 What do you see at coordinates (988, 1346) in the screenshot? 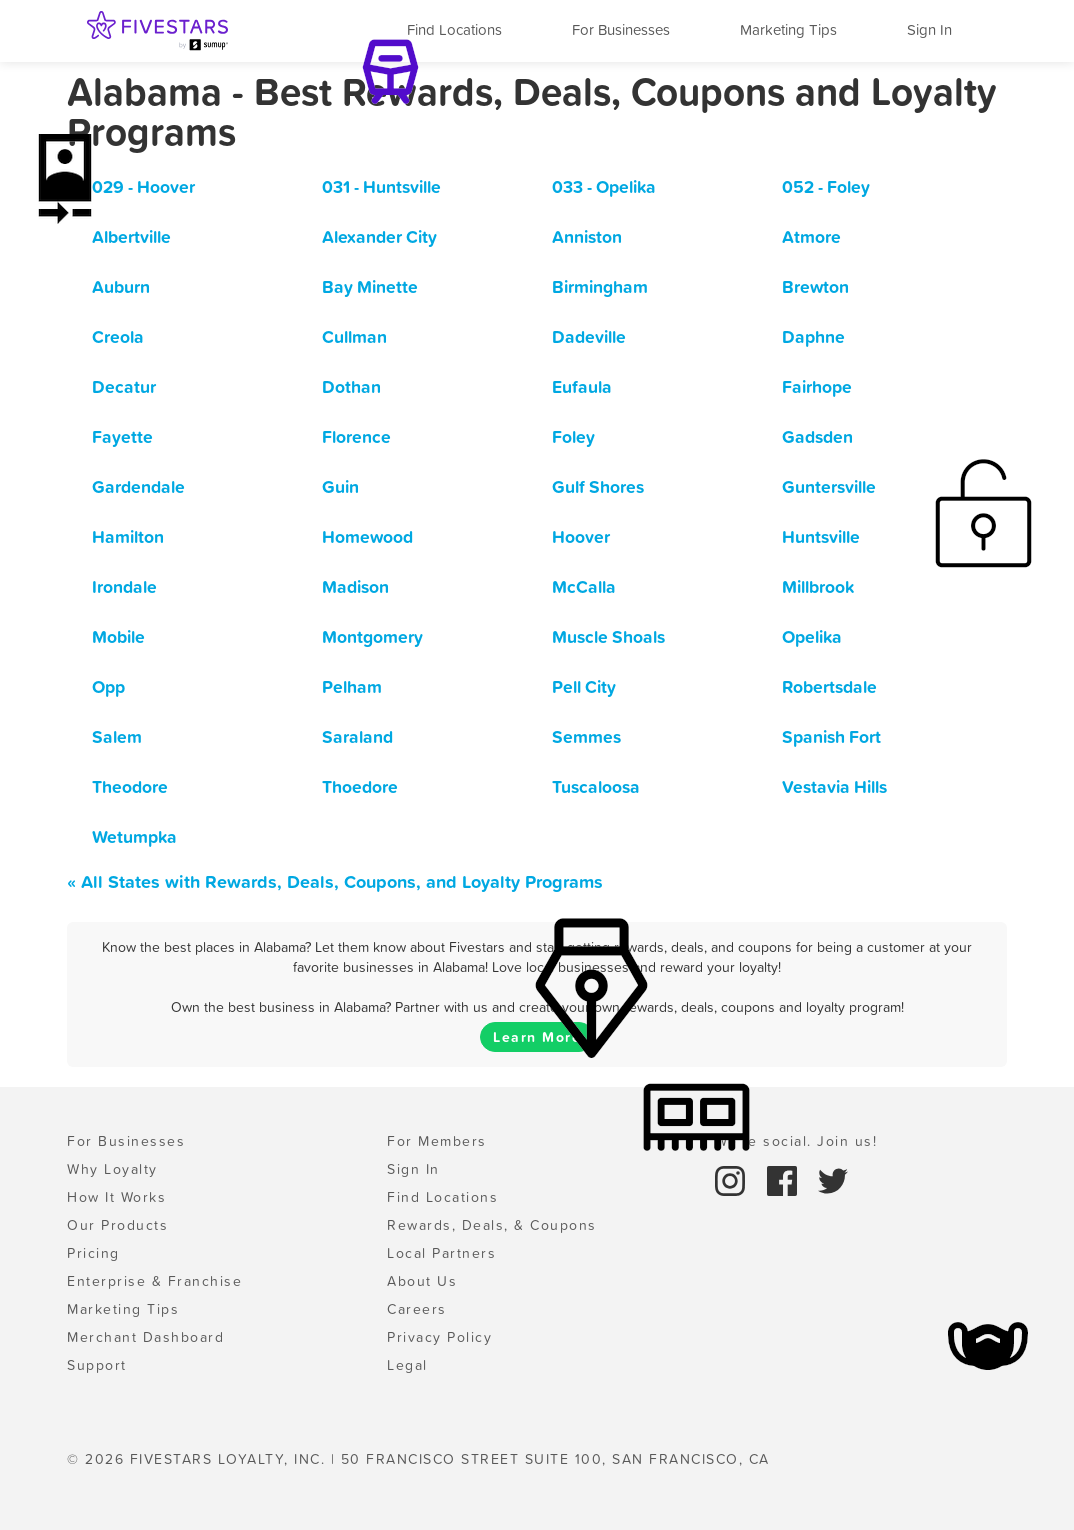
I see `indicates mask required or health safety guidelines` at bounding box center [988, 1346].